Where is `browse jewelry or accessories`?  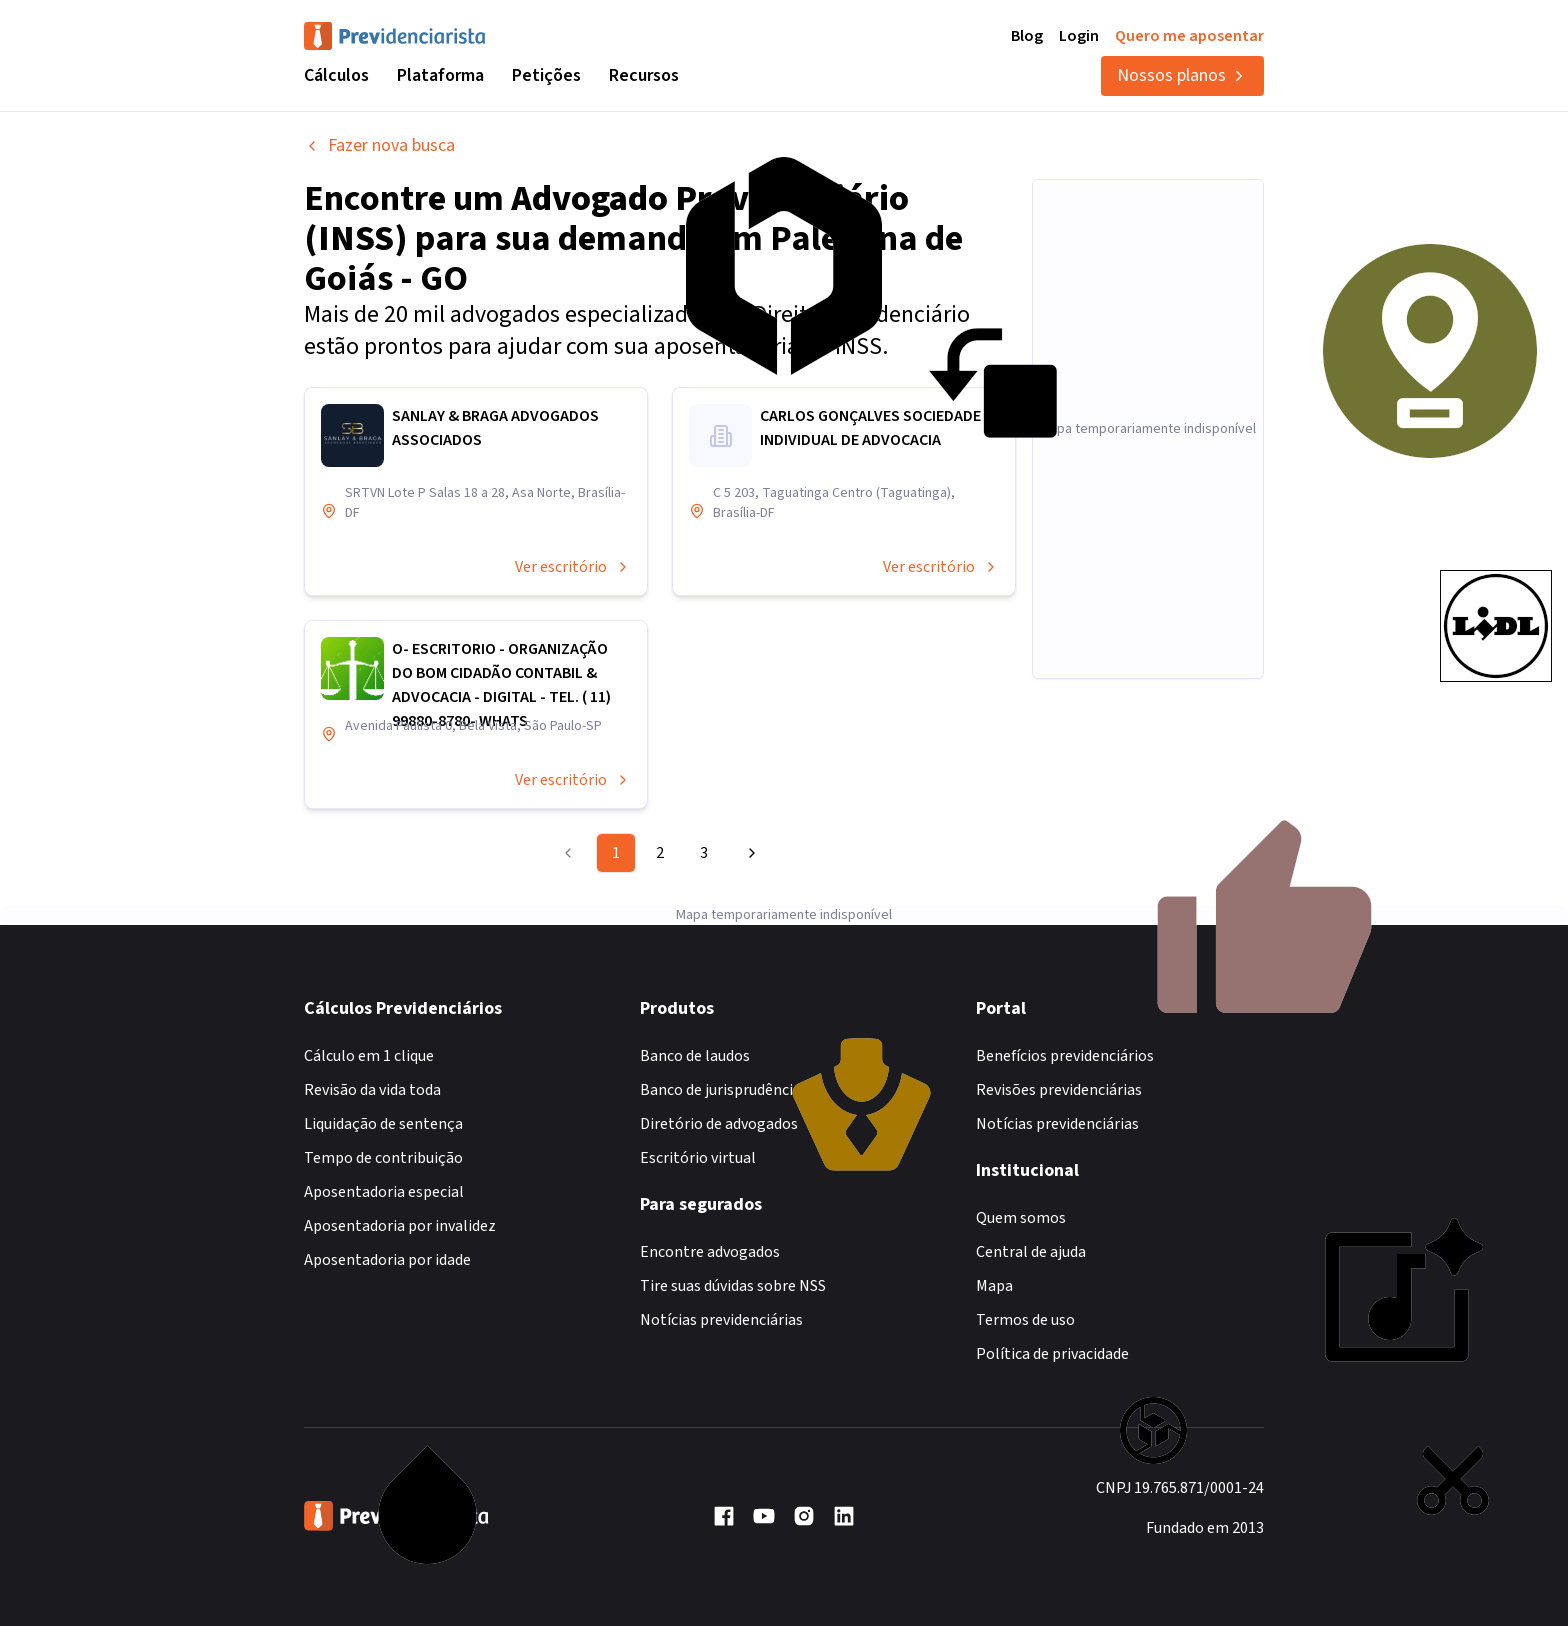 browse jewelry or accessories is located at coordinates (861, 1108).